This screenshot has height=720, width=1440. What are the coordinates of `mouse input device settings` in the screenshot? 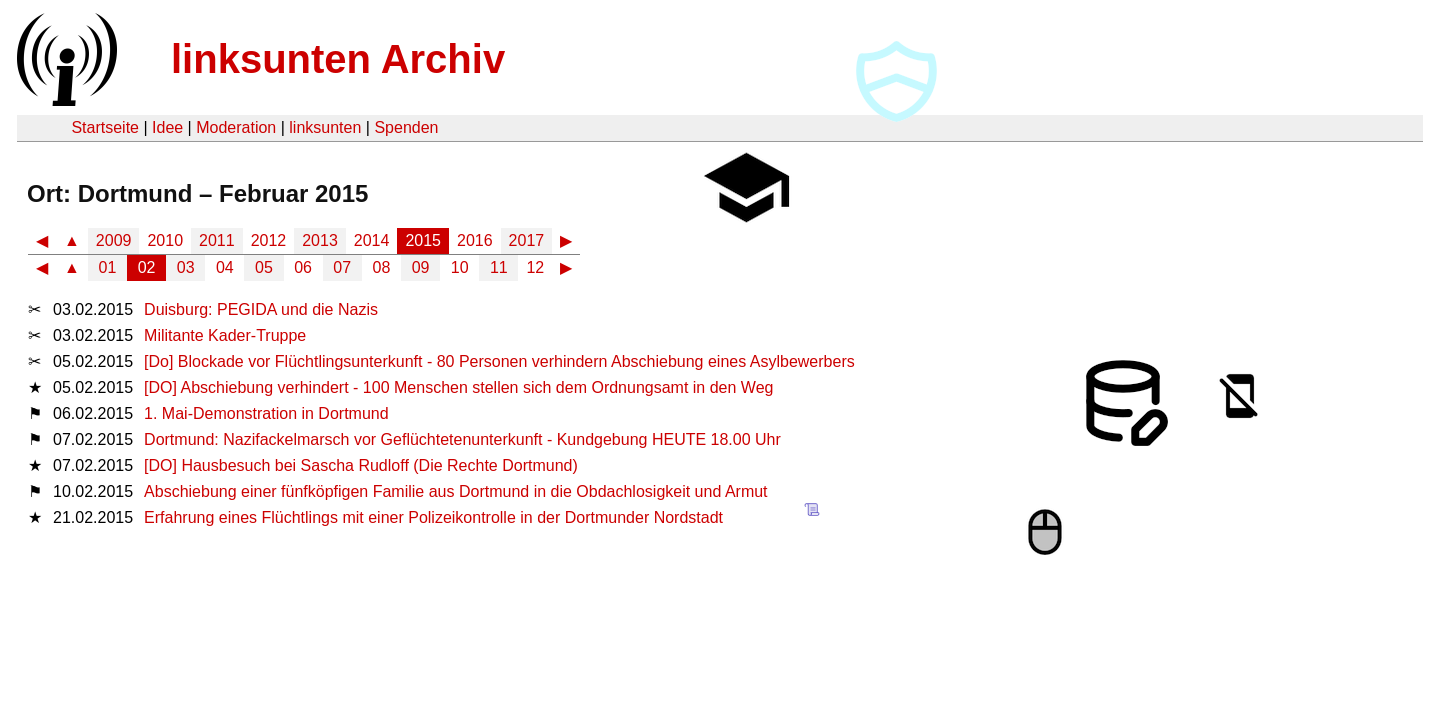 It's located at (1045, 532).